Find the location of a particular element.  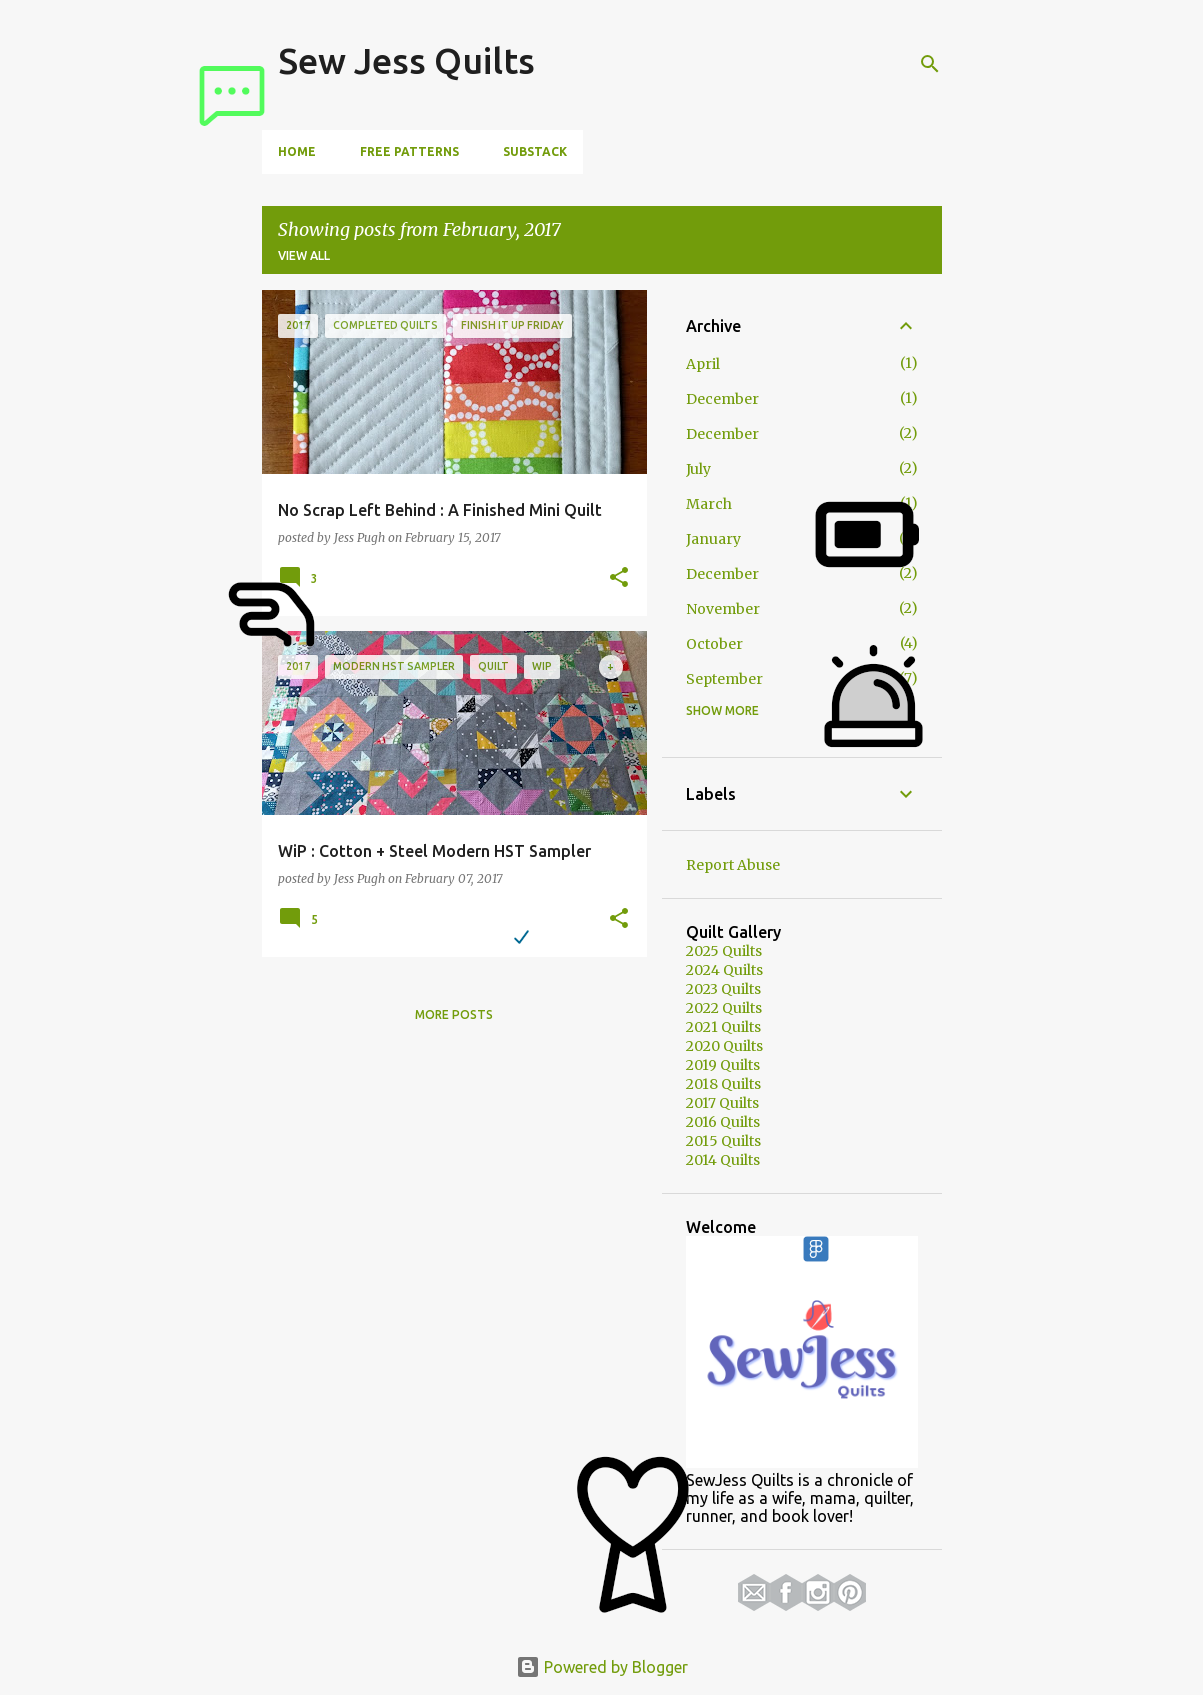

confirms a completed action or task is located at coordinates (521, 936).